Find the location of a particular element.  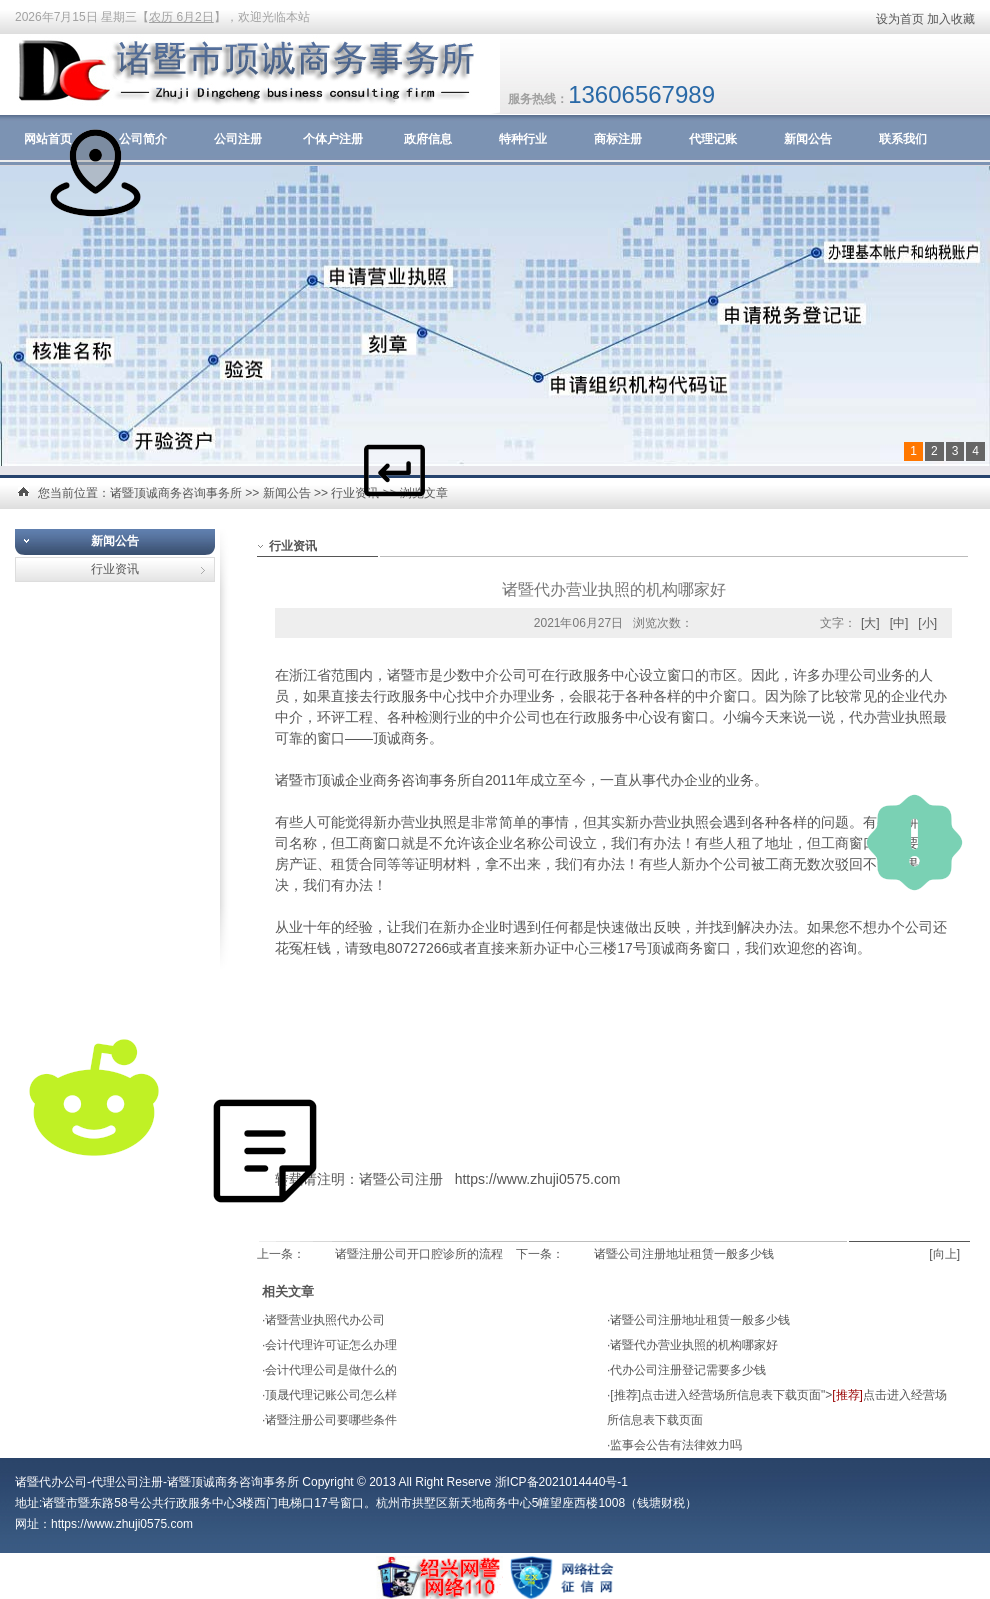

view location area or region on map is located at coordinates (95, 174).